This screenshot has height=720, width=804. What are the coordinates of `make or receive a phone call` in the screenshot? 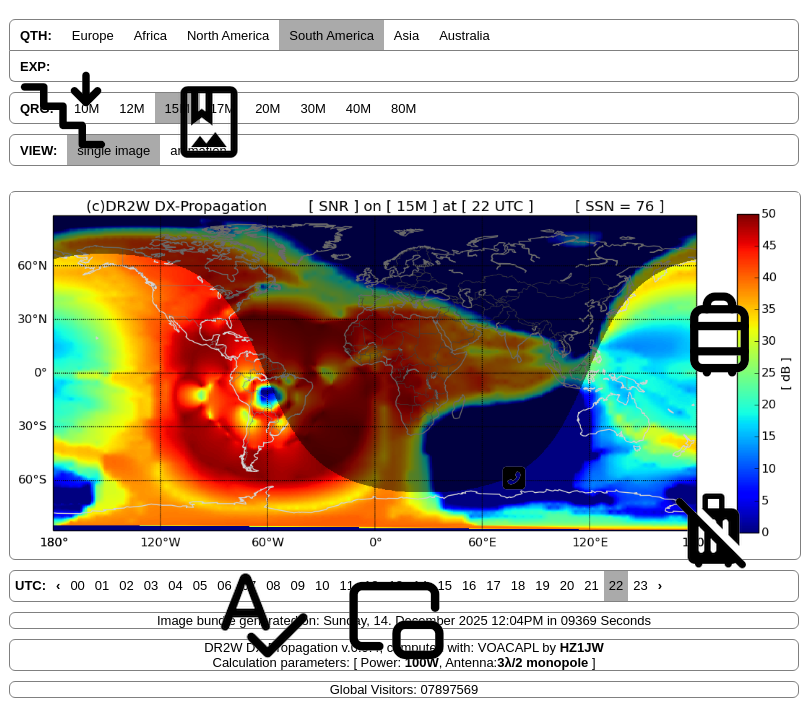 It's located at (514, 478).